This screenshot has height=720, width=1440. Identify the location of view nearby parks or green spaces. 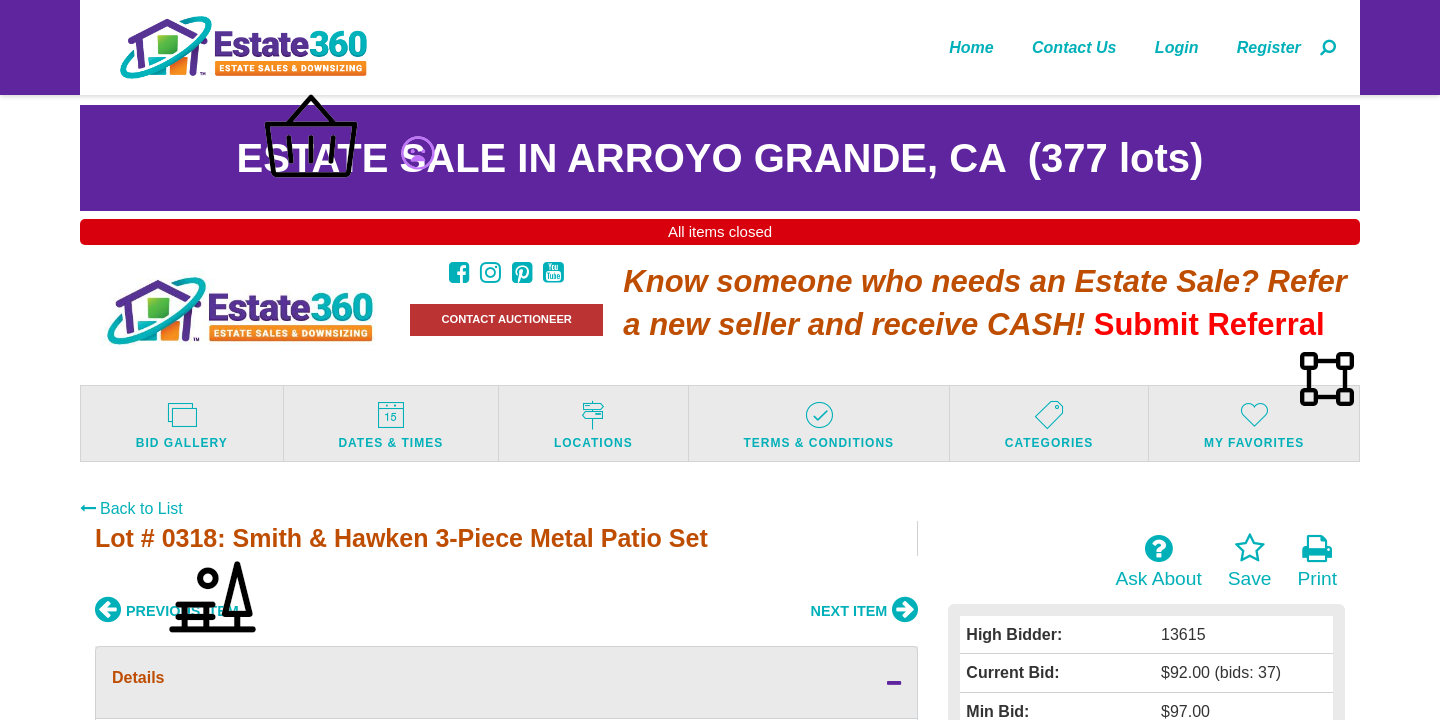
(212, 601).